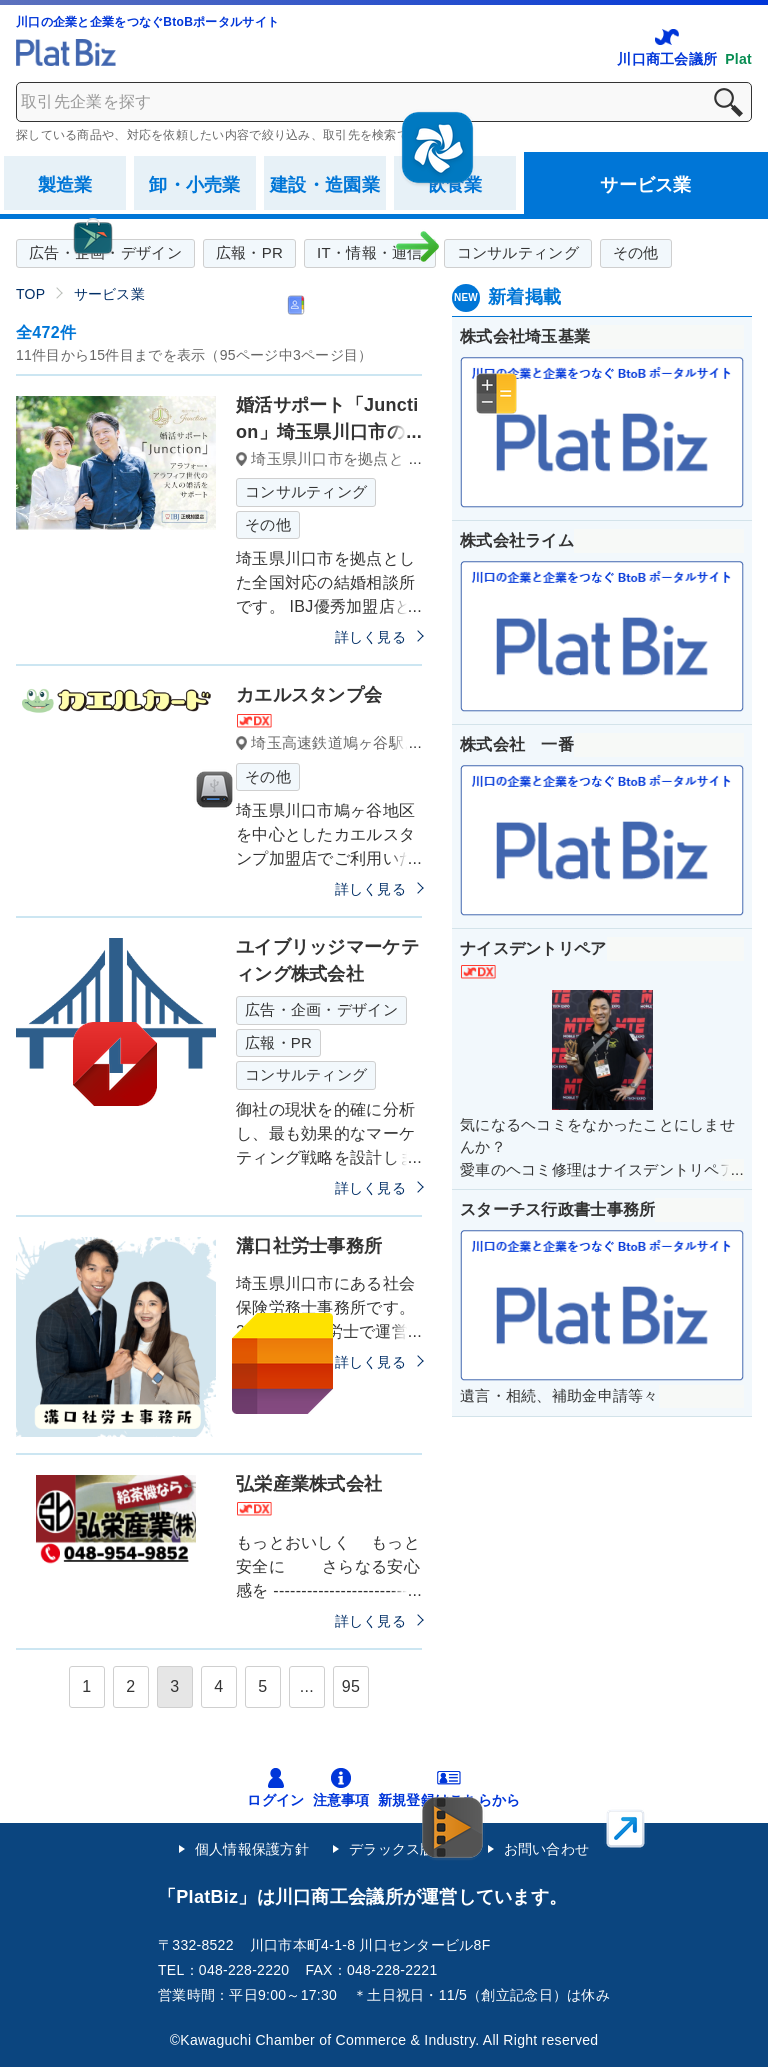 The image size is (768, 2067). I want to click on open the calculator app, so click(496, 393).